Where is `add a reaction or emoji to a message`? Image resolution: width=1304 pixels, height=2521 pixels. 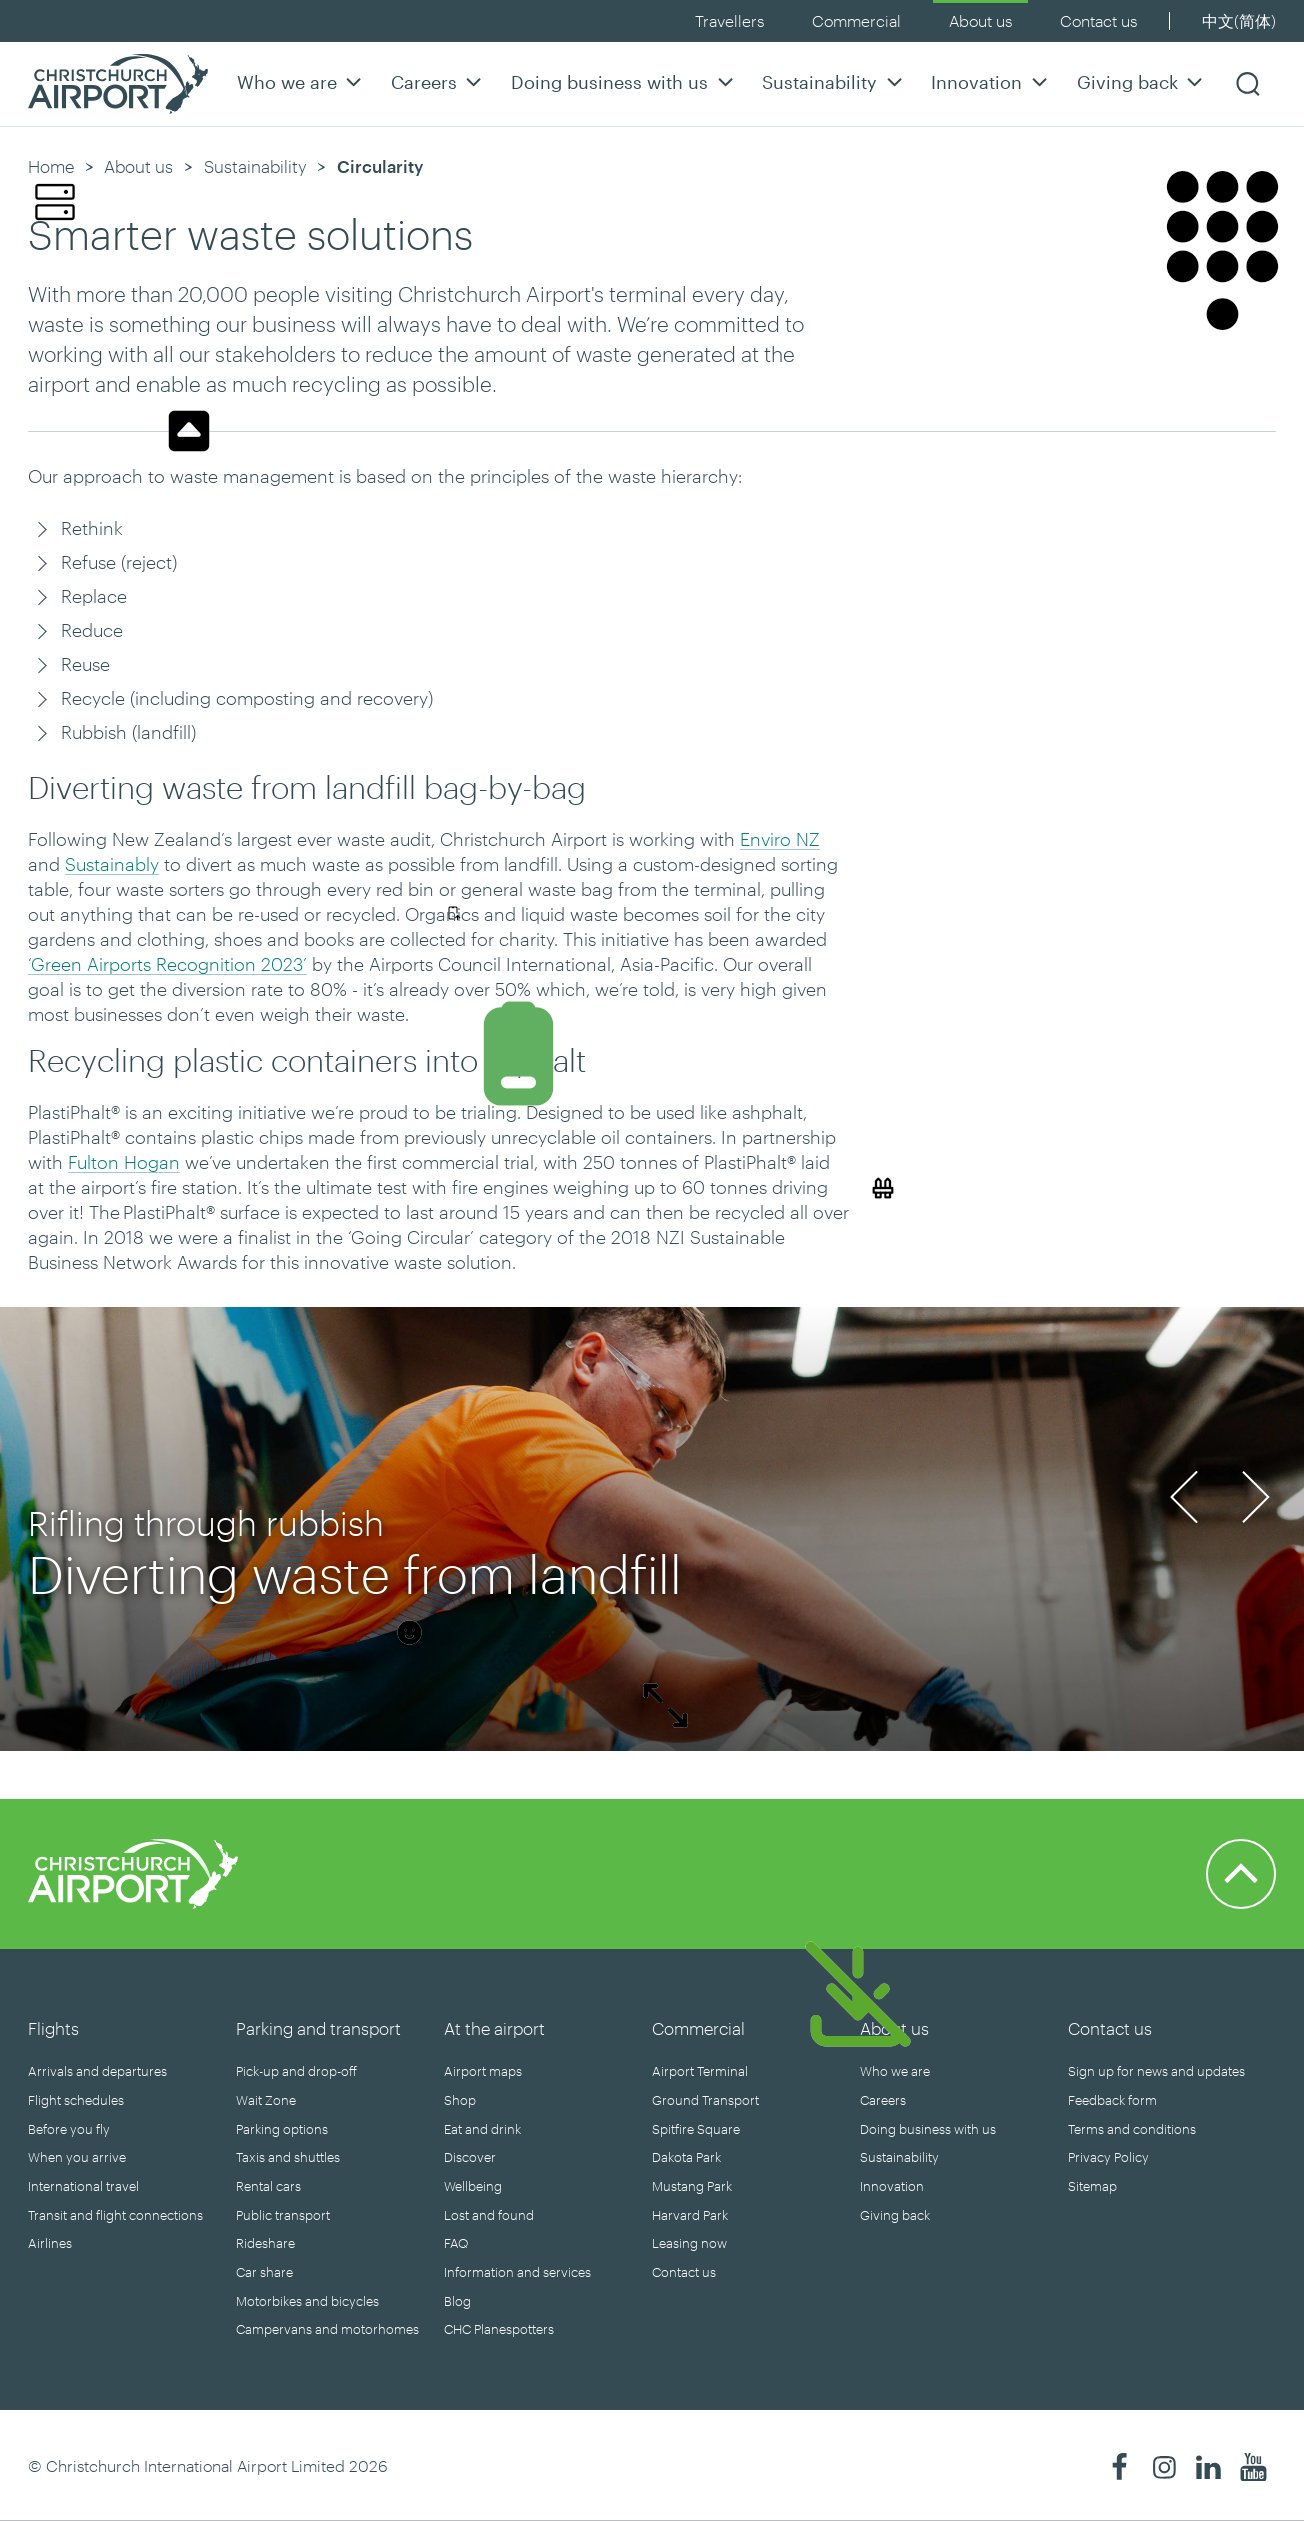 add a reaction or emoji to a message is located at coordinates (409, 1632).